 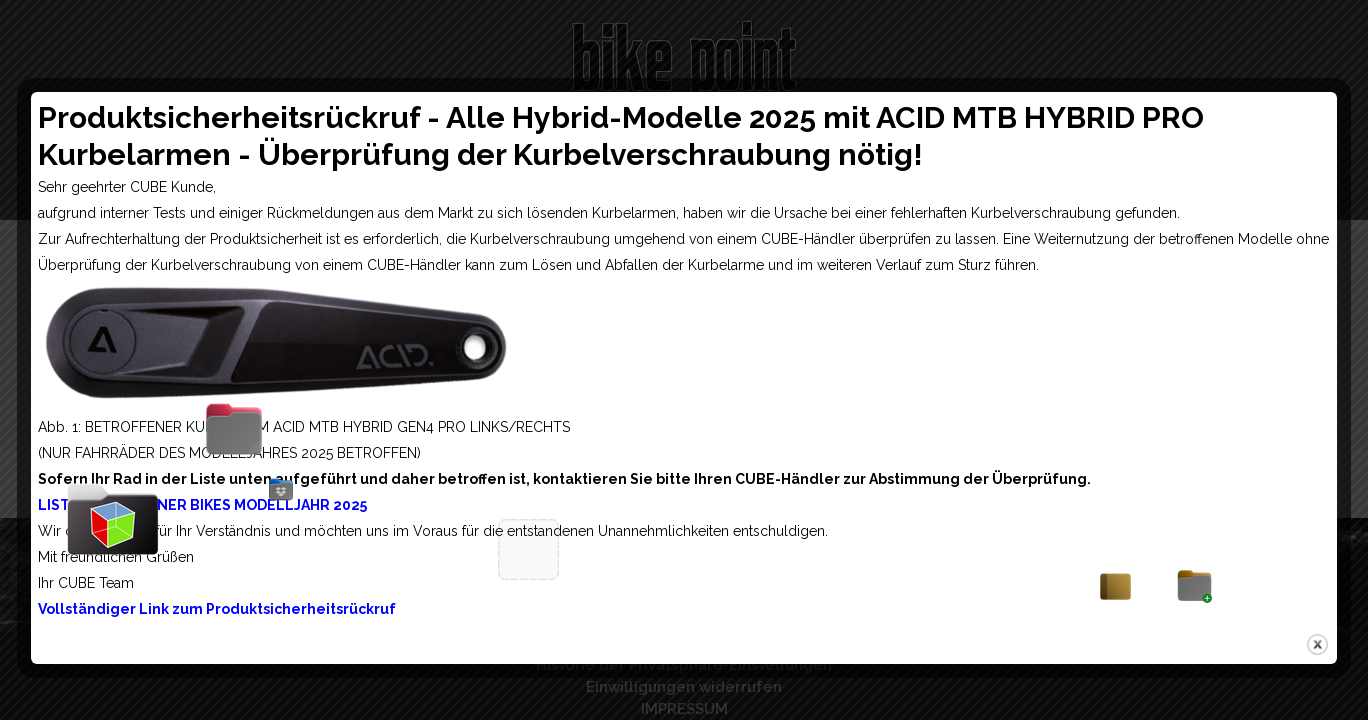 I want to click on access the desktop folder, so click(x=1115, y=585).